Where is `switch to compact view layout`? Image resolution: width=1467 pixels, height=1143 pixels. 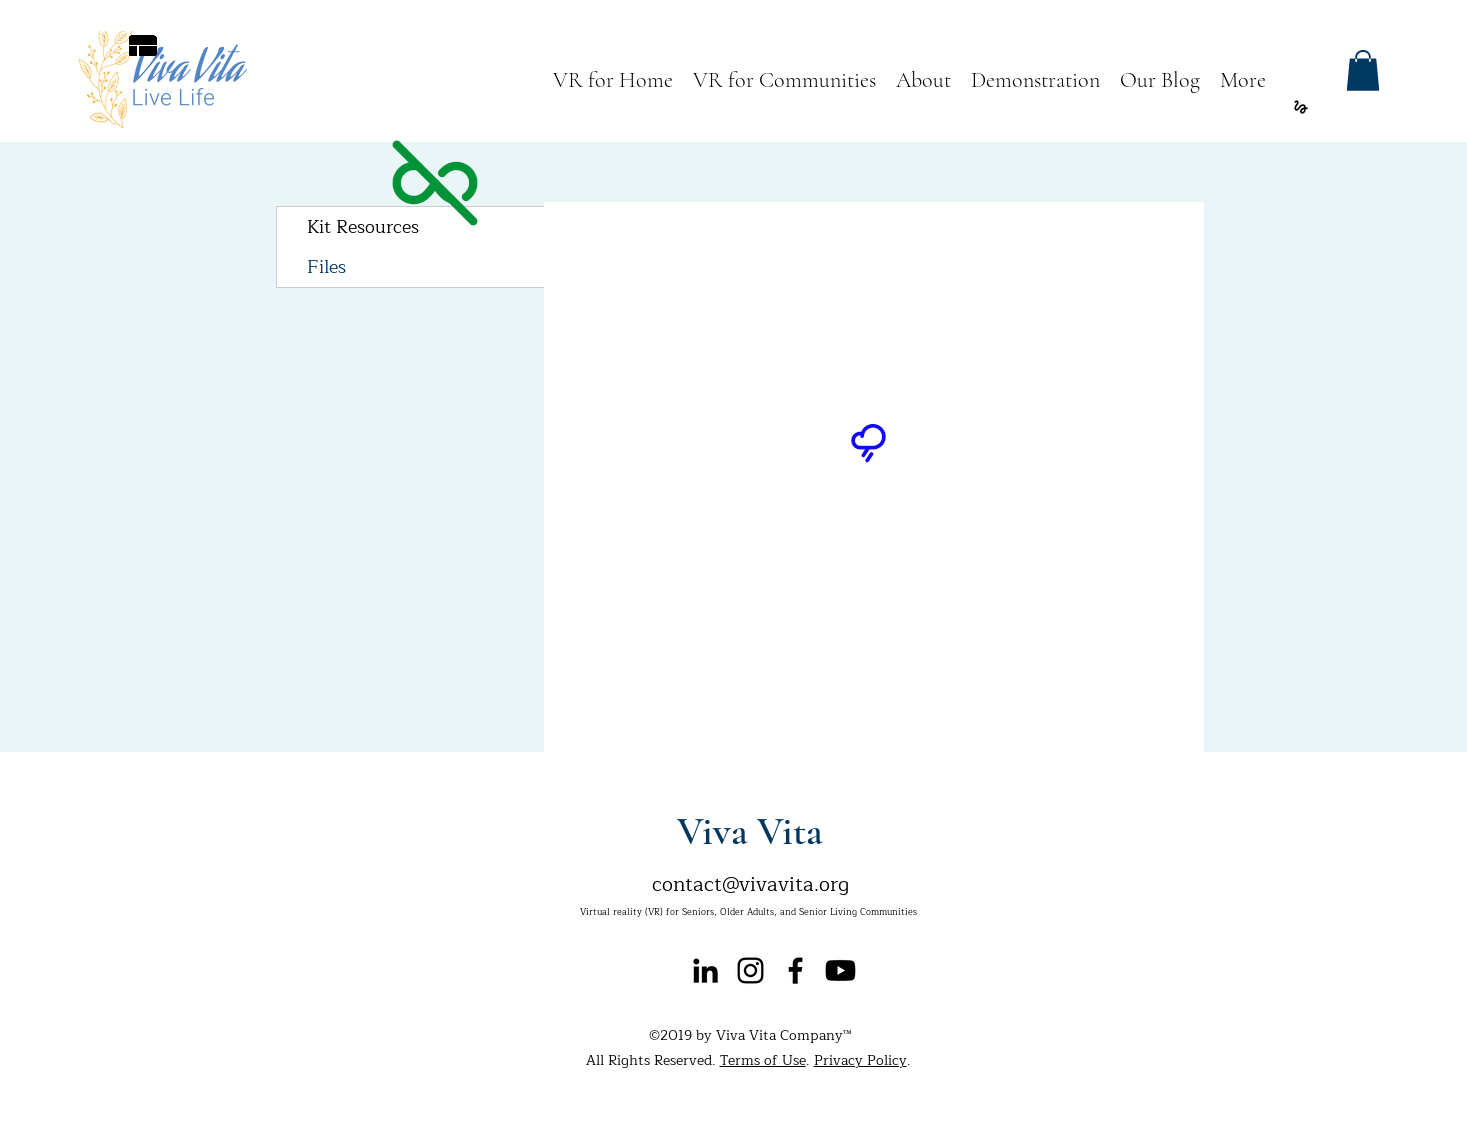
switch to compact view layout is located at coordinates (142, 46).